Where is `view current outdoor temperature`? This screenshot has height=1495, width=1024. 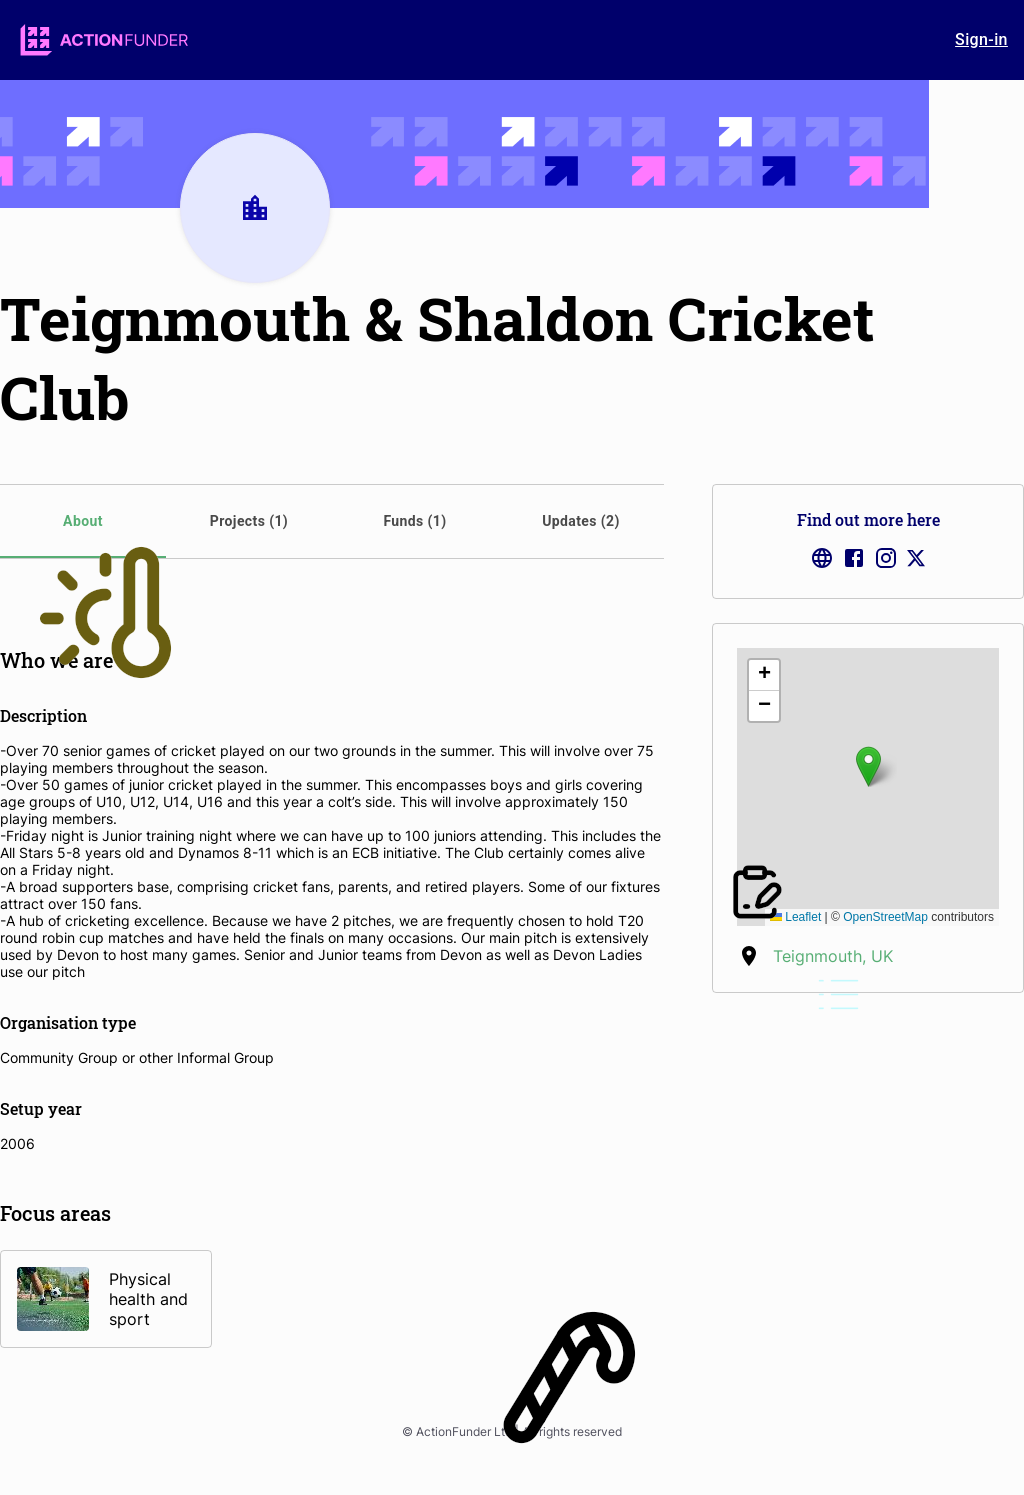 view current outdoor temperature is located at coordinates (105, 612).